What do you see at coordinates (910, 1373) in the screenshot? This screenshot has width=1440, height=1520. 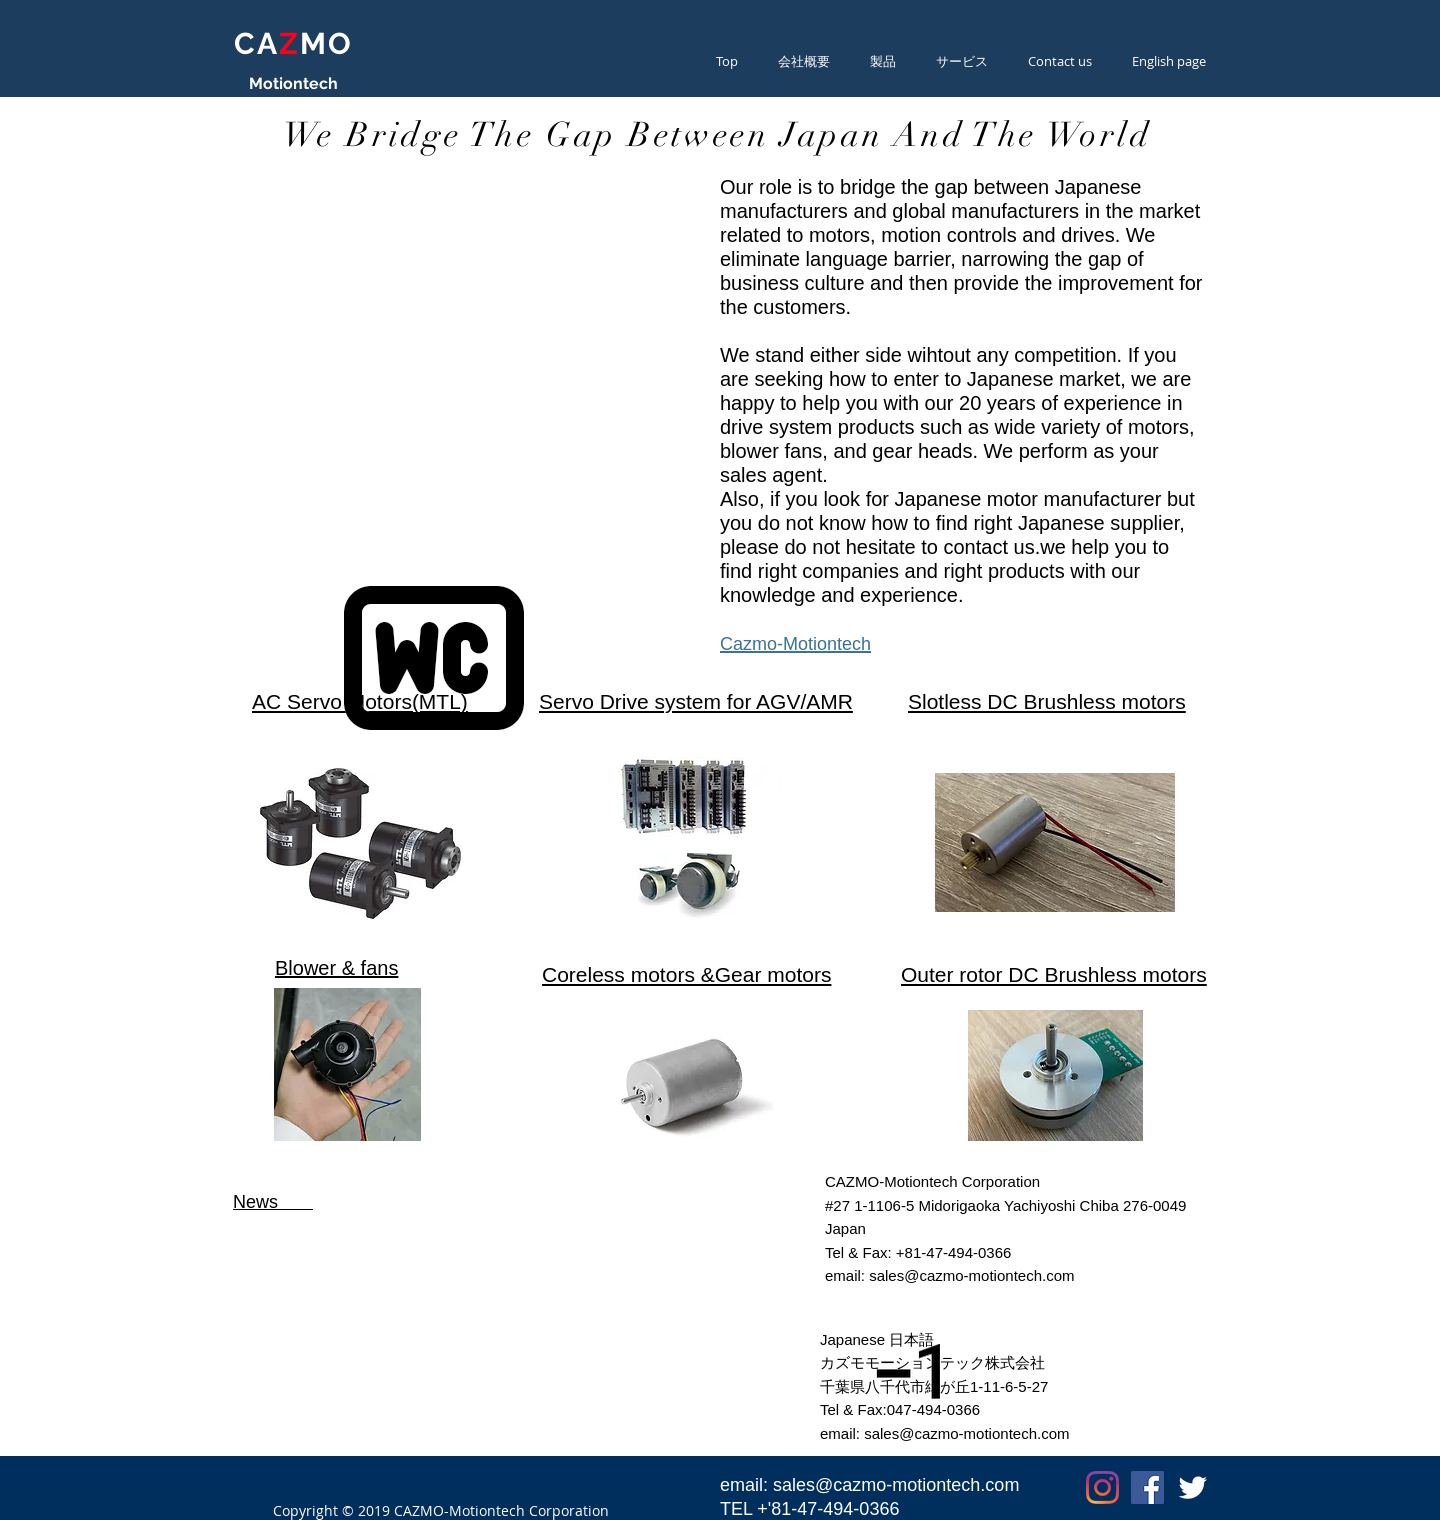 I see `decrease exposure by one stop` at bounding box center [910, 1373].